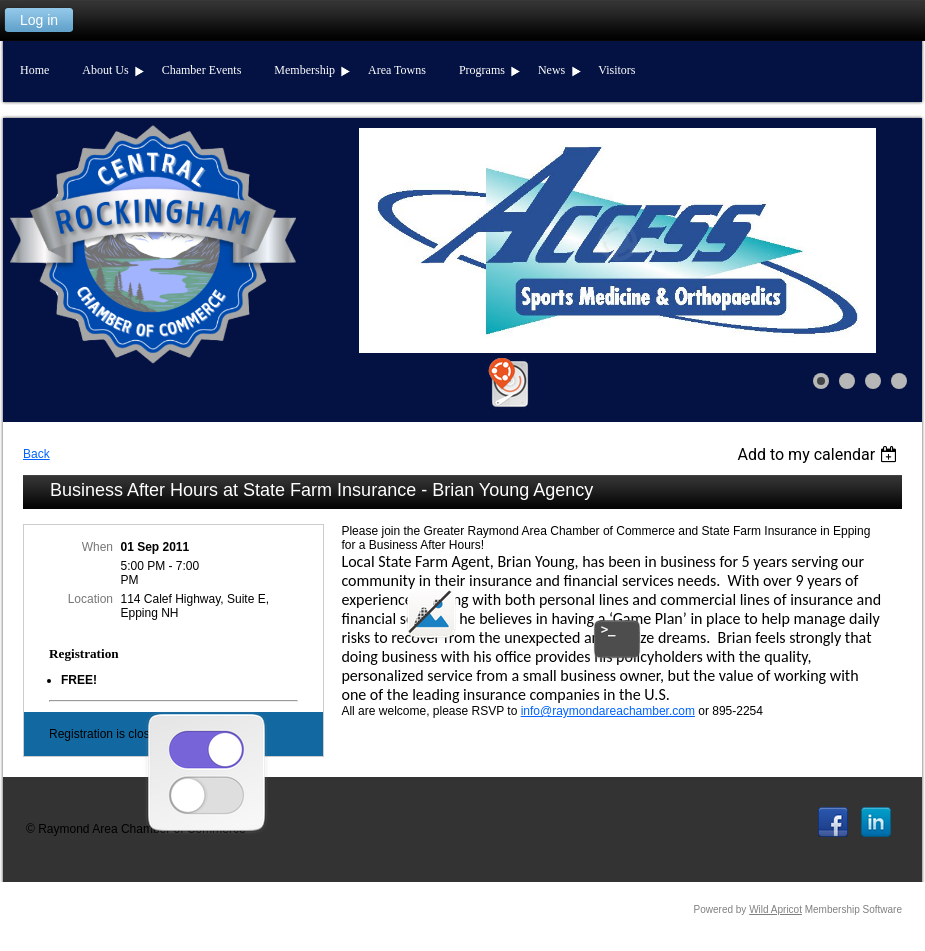 The height and width of the screenshot is (951, 925). What do you see at coordinates (431, 613) in the screenshot?
I see `open bitmap2component application` at bounding box center [431, 613].